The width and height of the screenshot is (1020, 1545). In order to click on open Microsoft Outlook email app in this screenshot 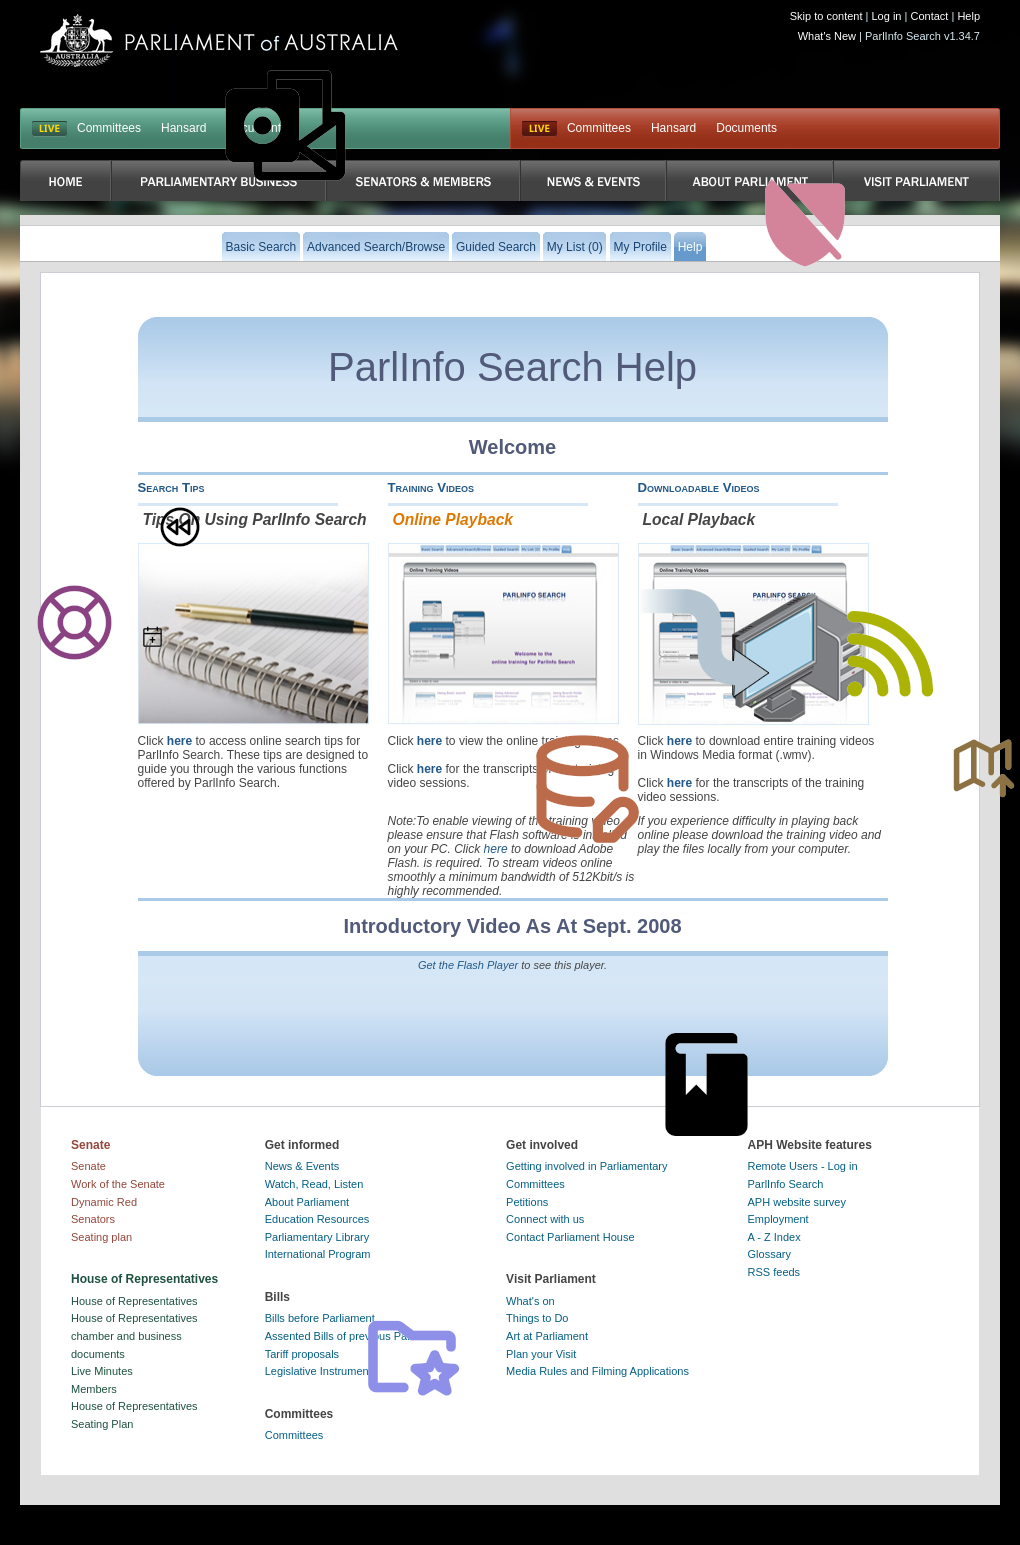, I will do `click(285, 125)`.